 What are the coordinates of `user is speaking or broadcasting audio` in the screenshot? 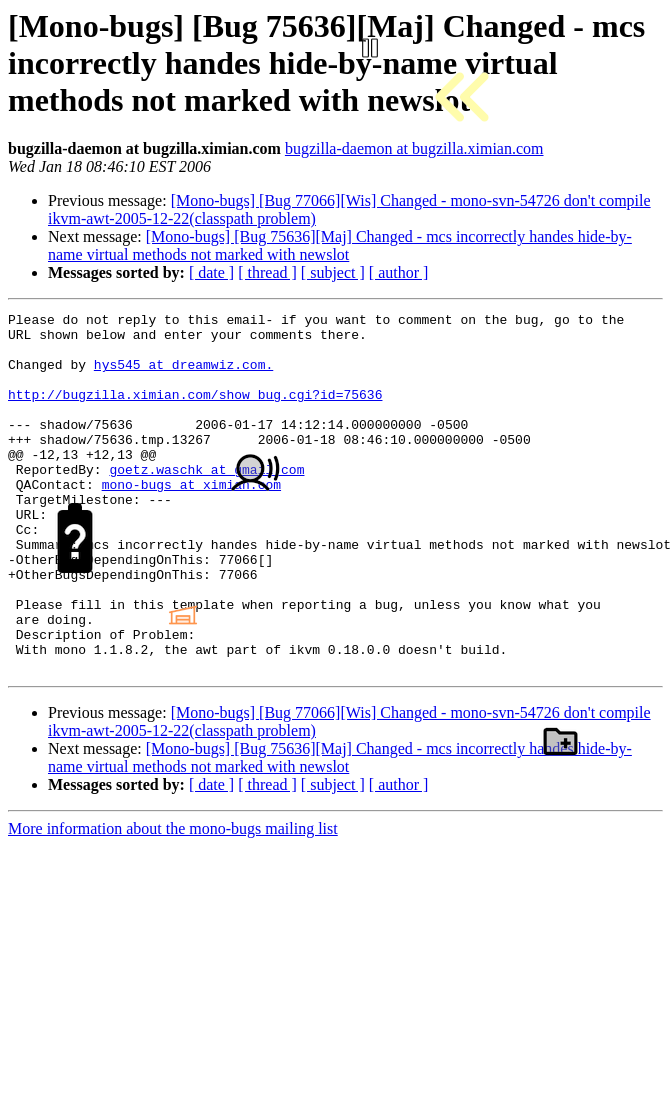 It's located at (254, 472).